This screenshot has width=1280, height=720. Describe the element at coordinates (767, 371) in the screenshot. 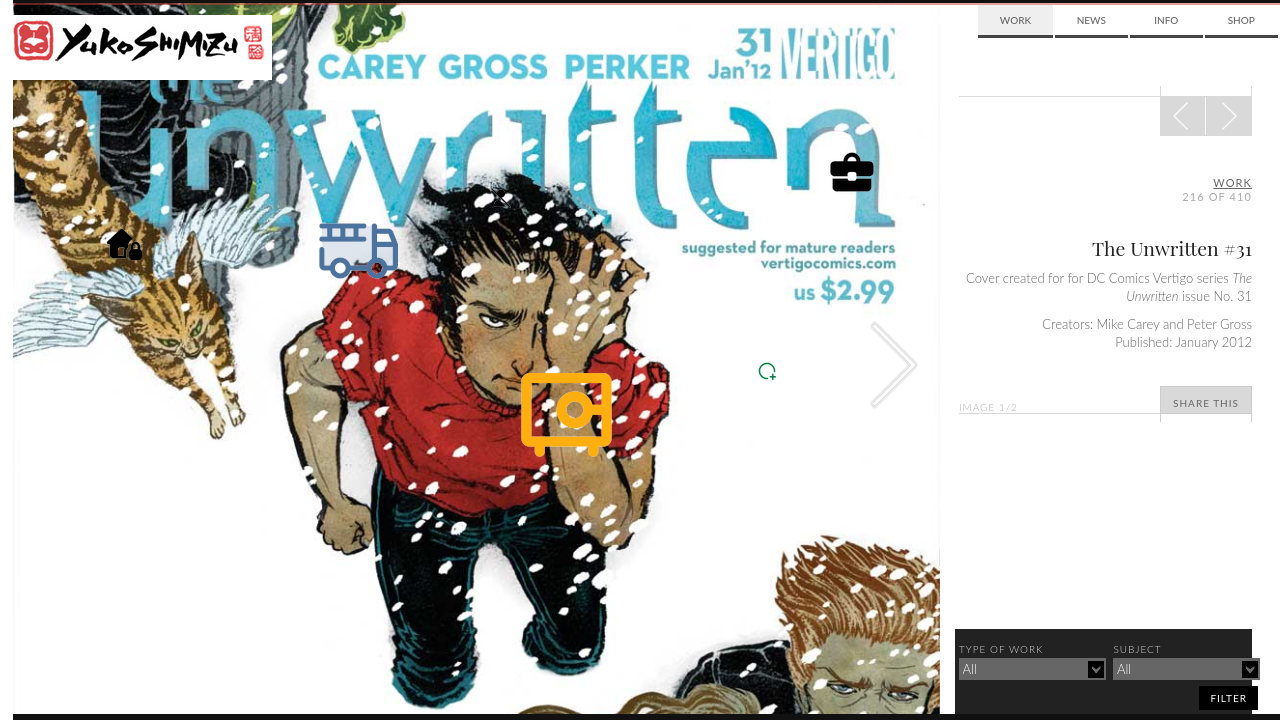

I see `add a new item or entry` at that location.